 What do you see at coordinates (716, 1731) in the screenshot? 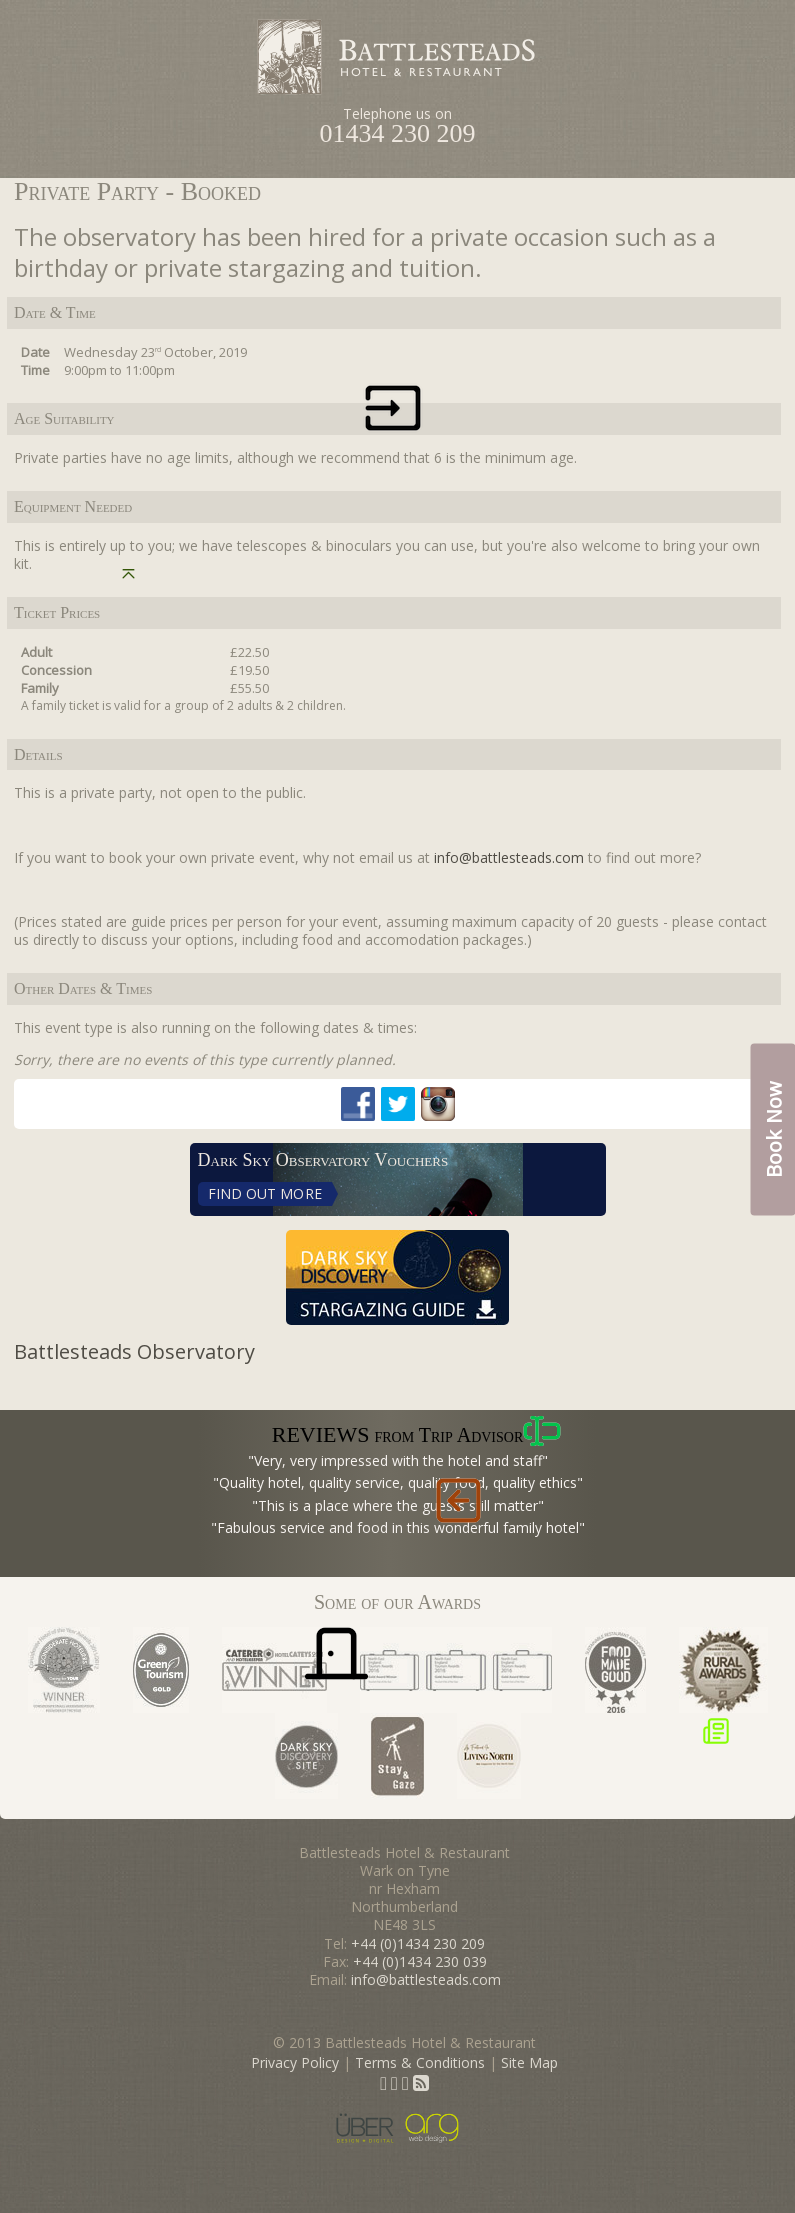
I see `view news articles or updates` at bounding box center [716, 1731].